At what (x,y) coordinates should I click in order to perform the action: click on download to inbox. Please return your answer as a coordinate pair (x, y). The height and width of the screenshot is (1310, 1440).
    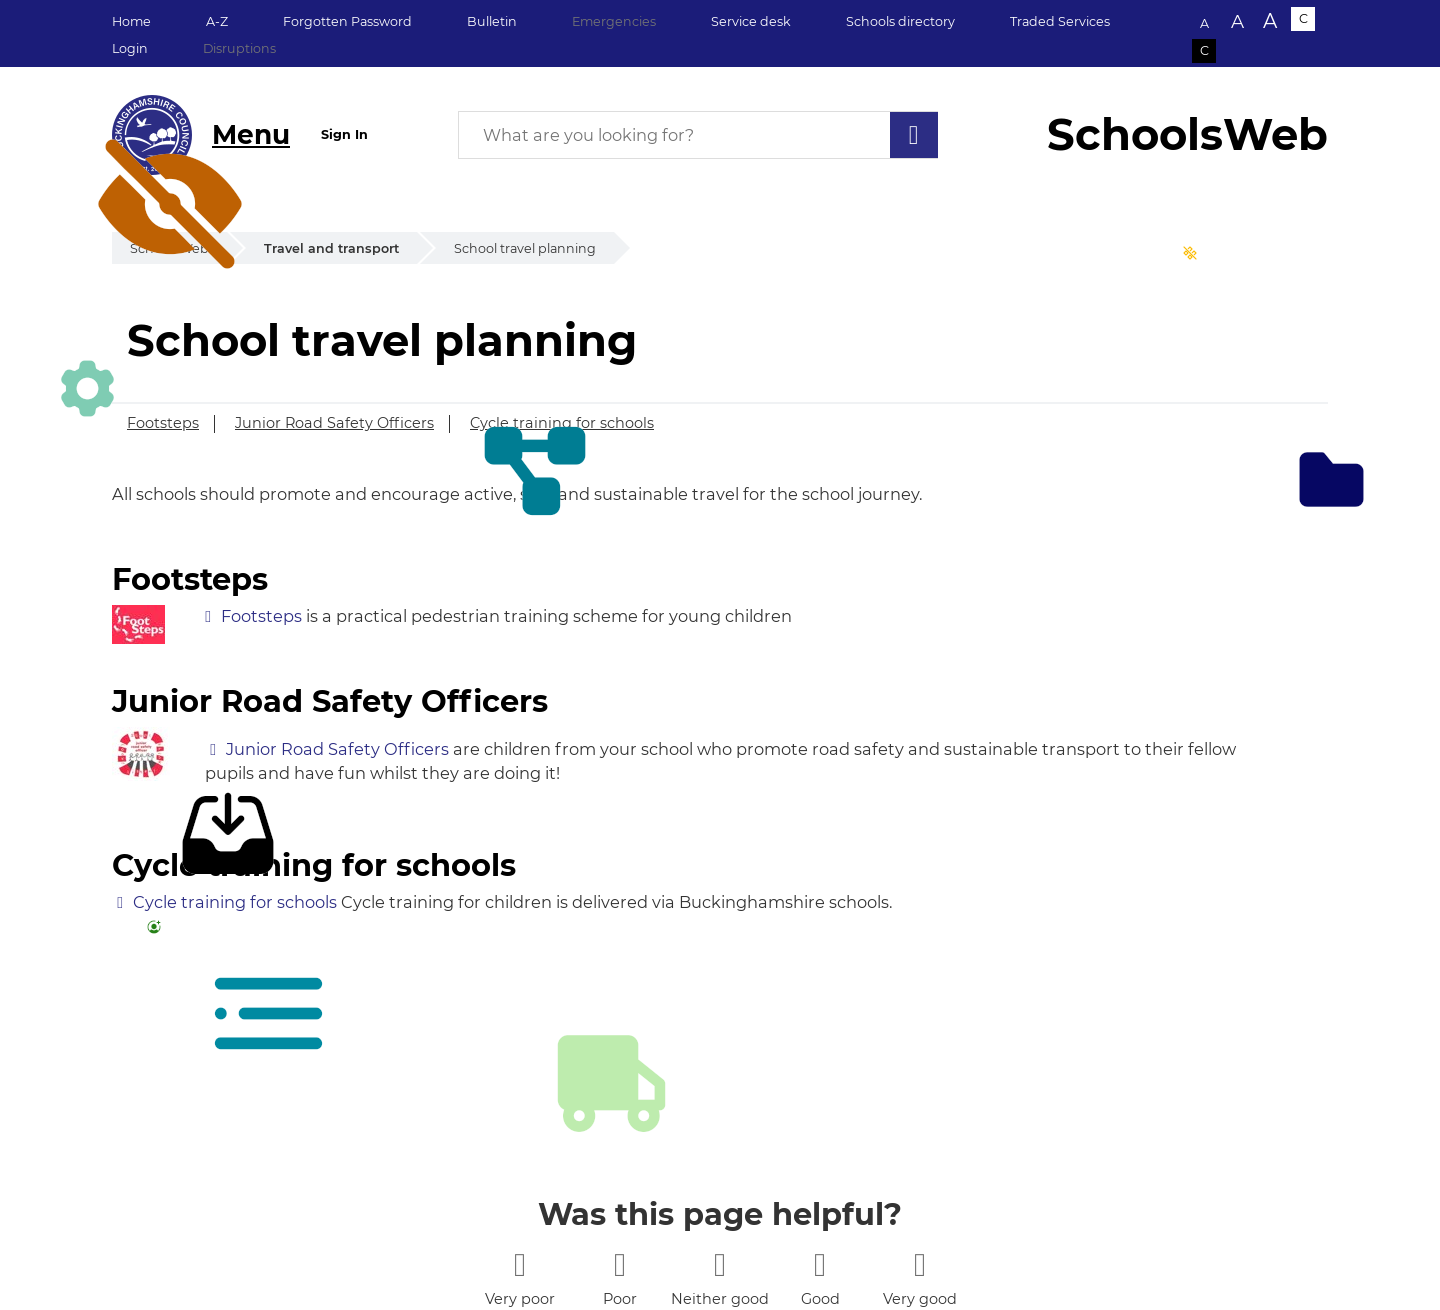
    Looking at the image, I should click on (228, 835).